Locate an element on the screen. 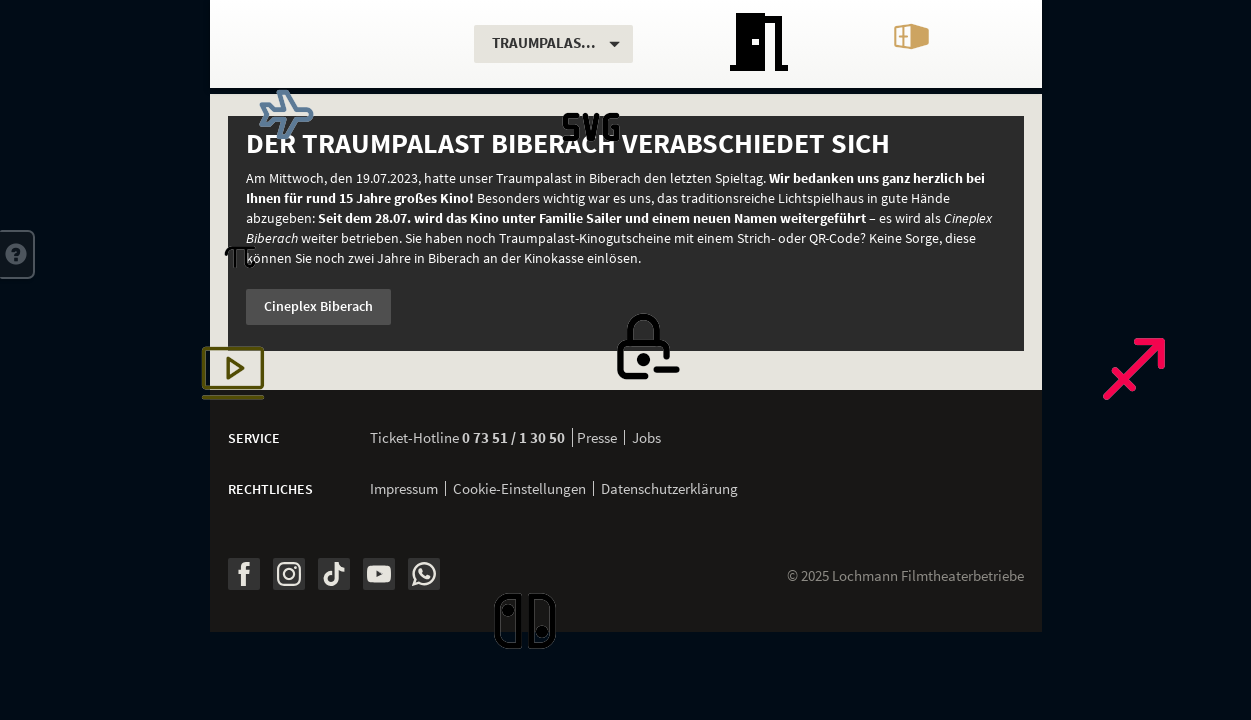  access nintendo switch gaming features is located at coordinates (525, 621).